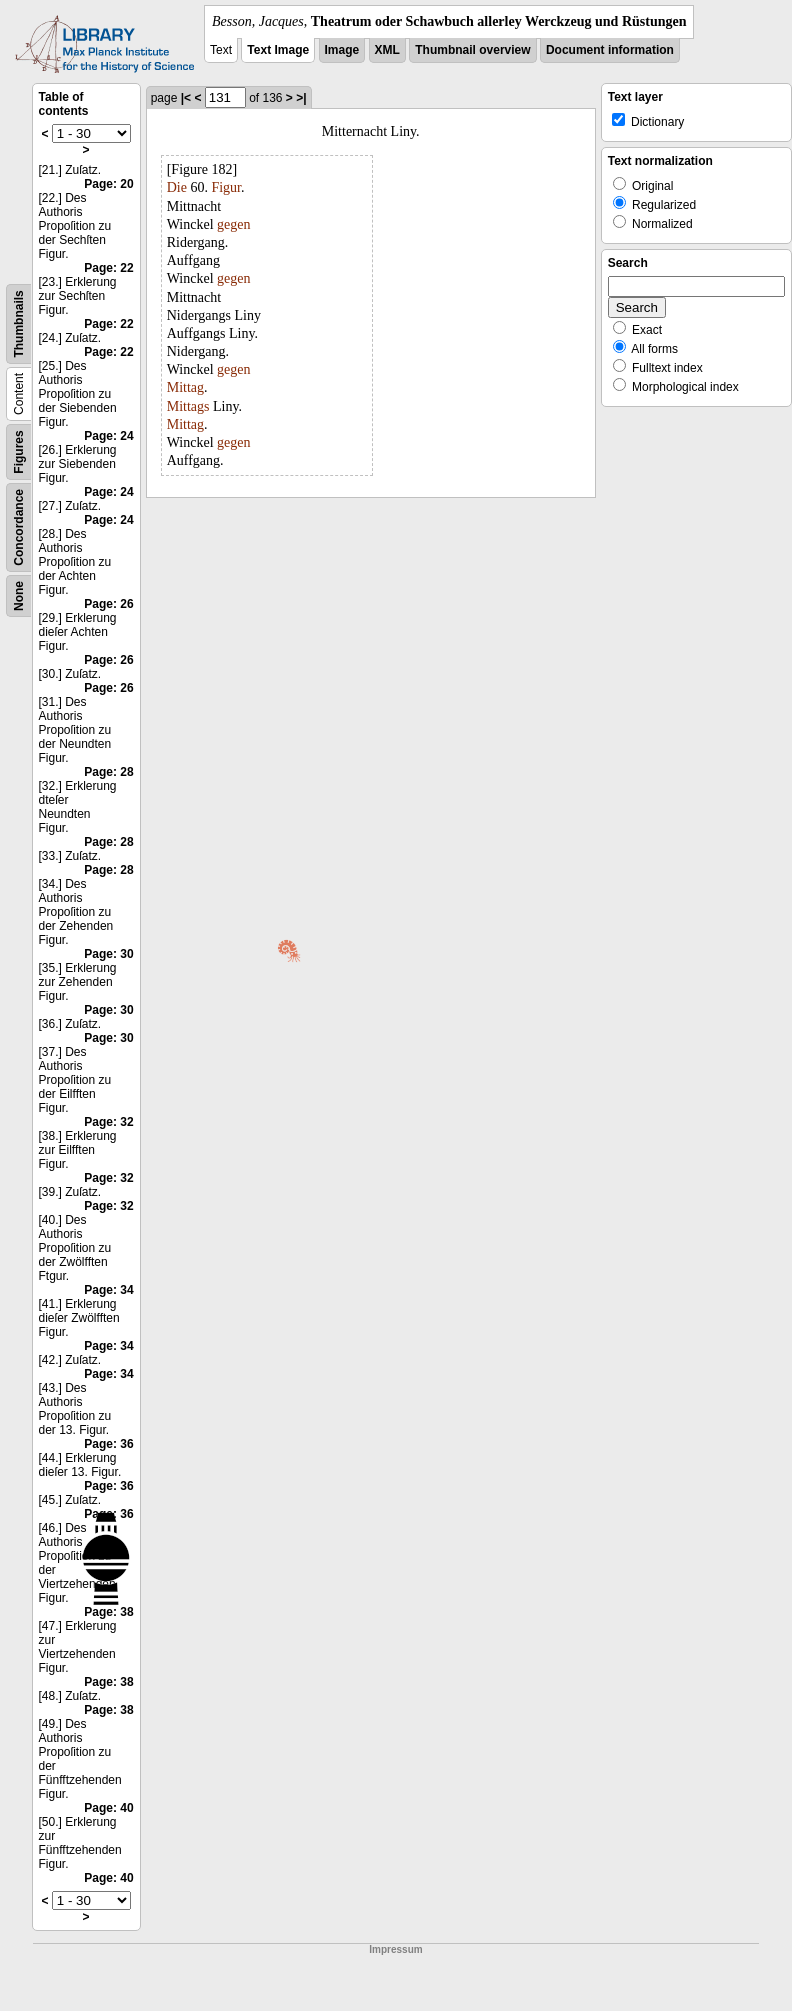  Describe the element at coordinates (106, 1558) in the screenshot. I see `access broadcast or streaming settings` at that location.